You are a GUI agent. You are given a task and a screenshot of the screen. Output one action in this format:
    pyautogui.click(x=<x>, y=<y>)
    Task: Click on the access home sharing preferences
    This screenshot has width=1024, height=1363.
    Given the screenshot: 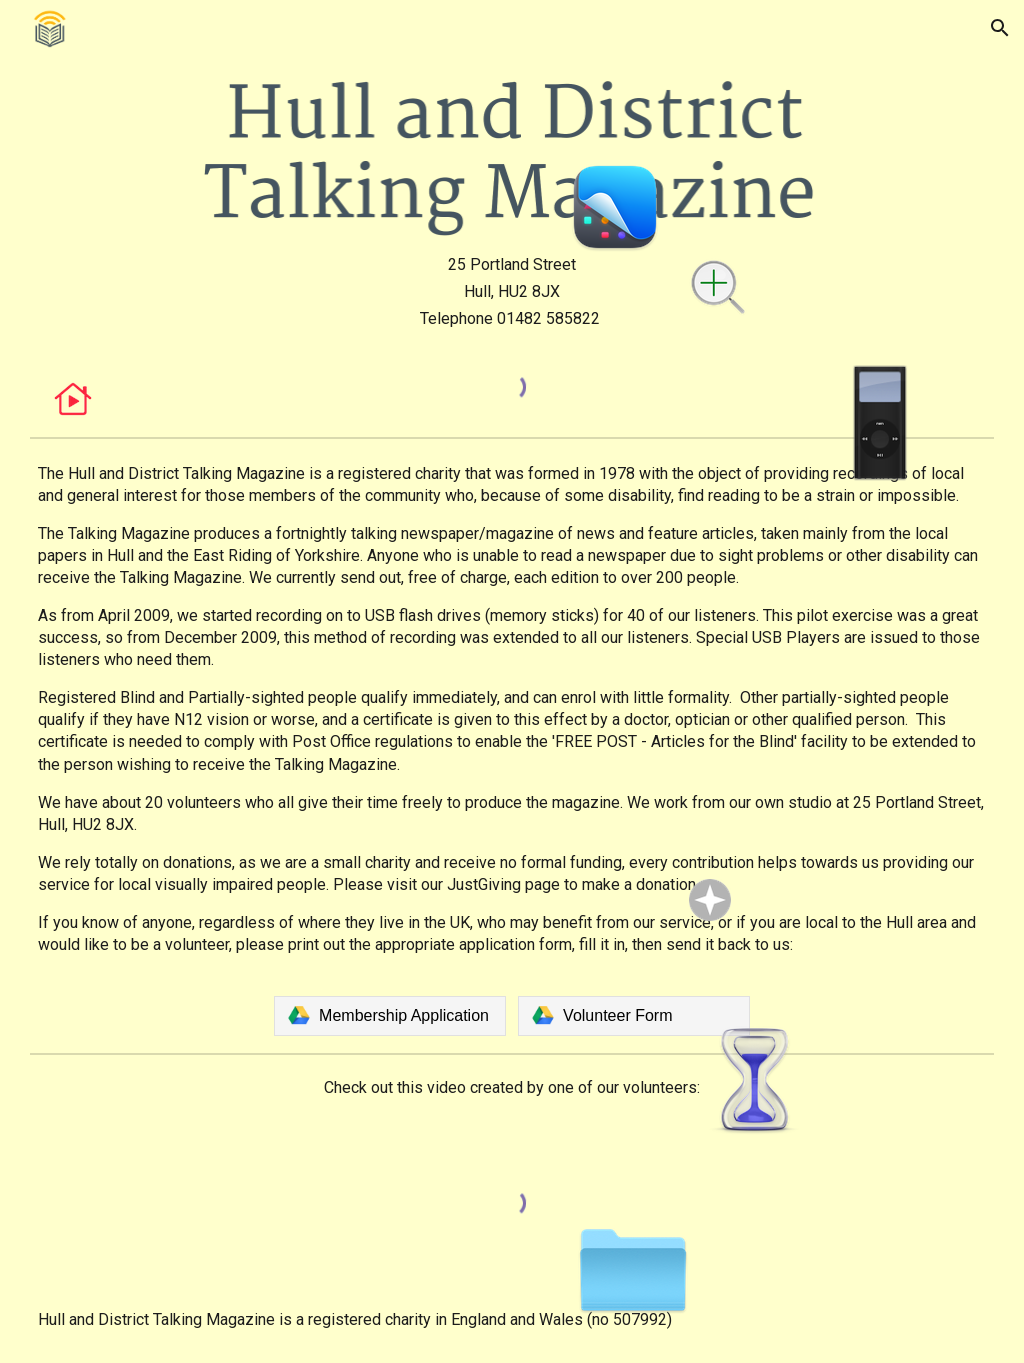 What is the action you would take?
    pyautogui.click(x=73, y=399)
    